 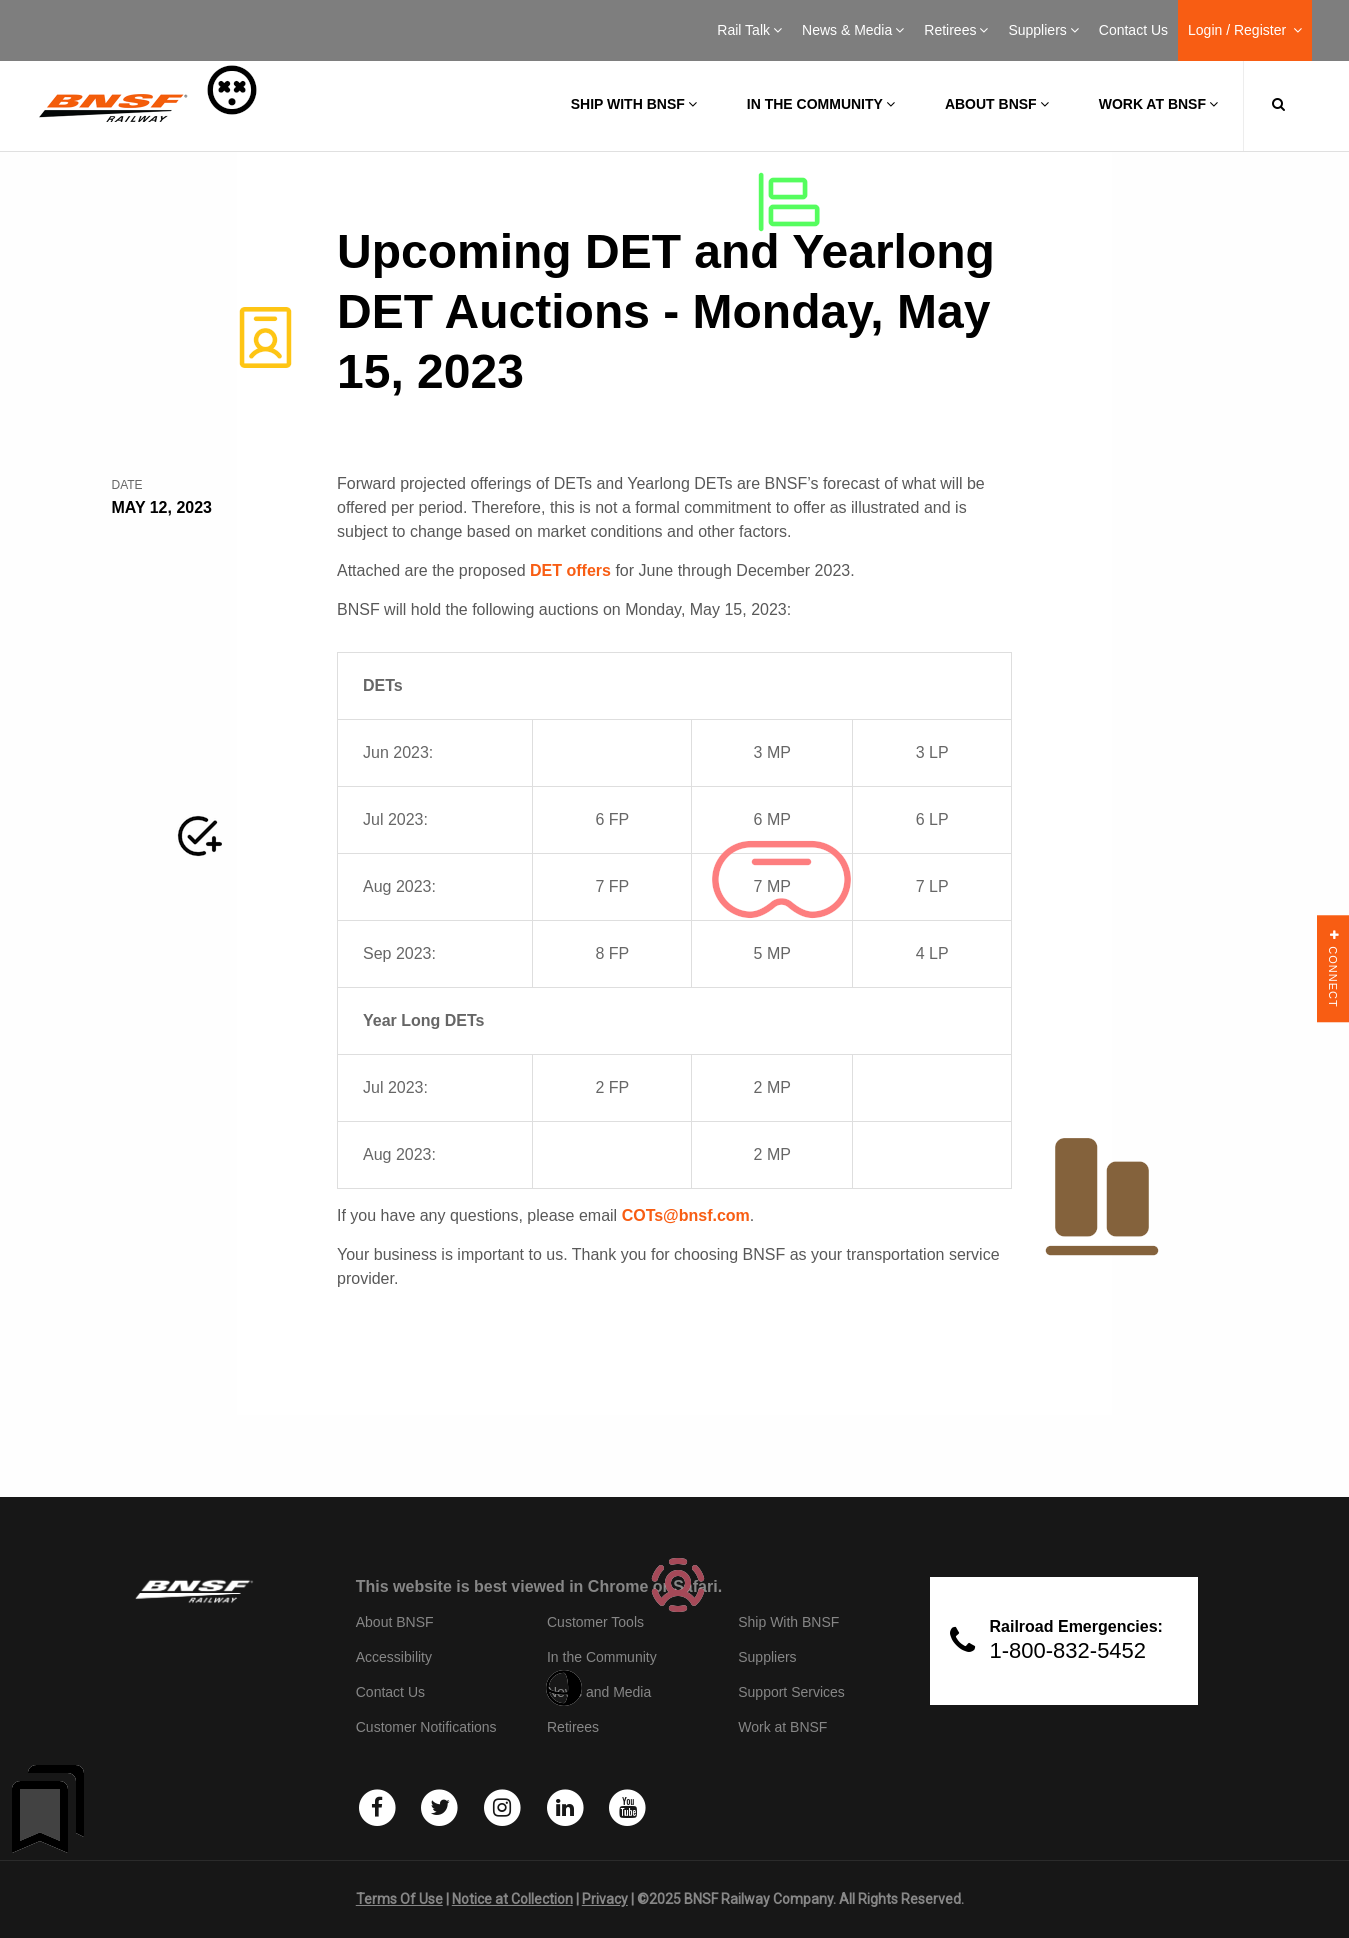 I want to click on view your saved bookmarks, so click(x=48, y=1809).